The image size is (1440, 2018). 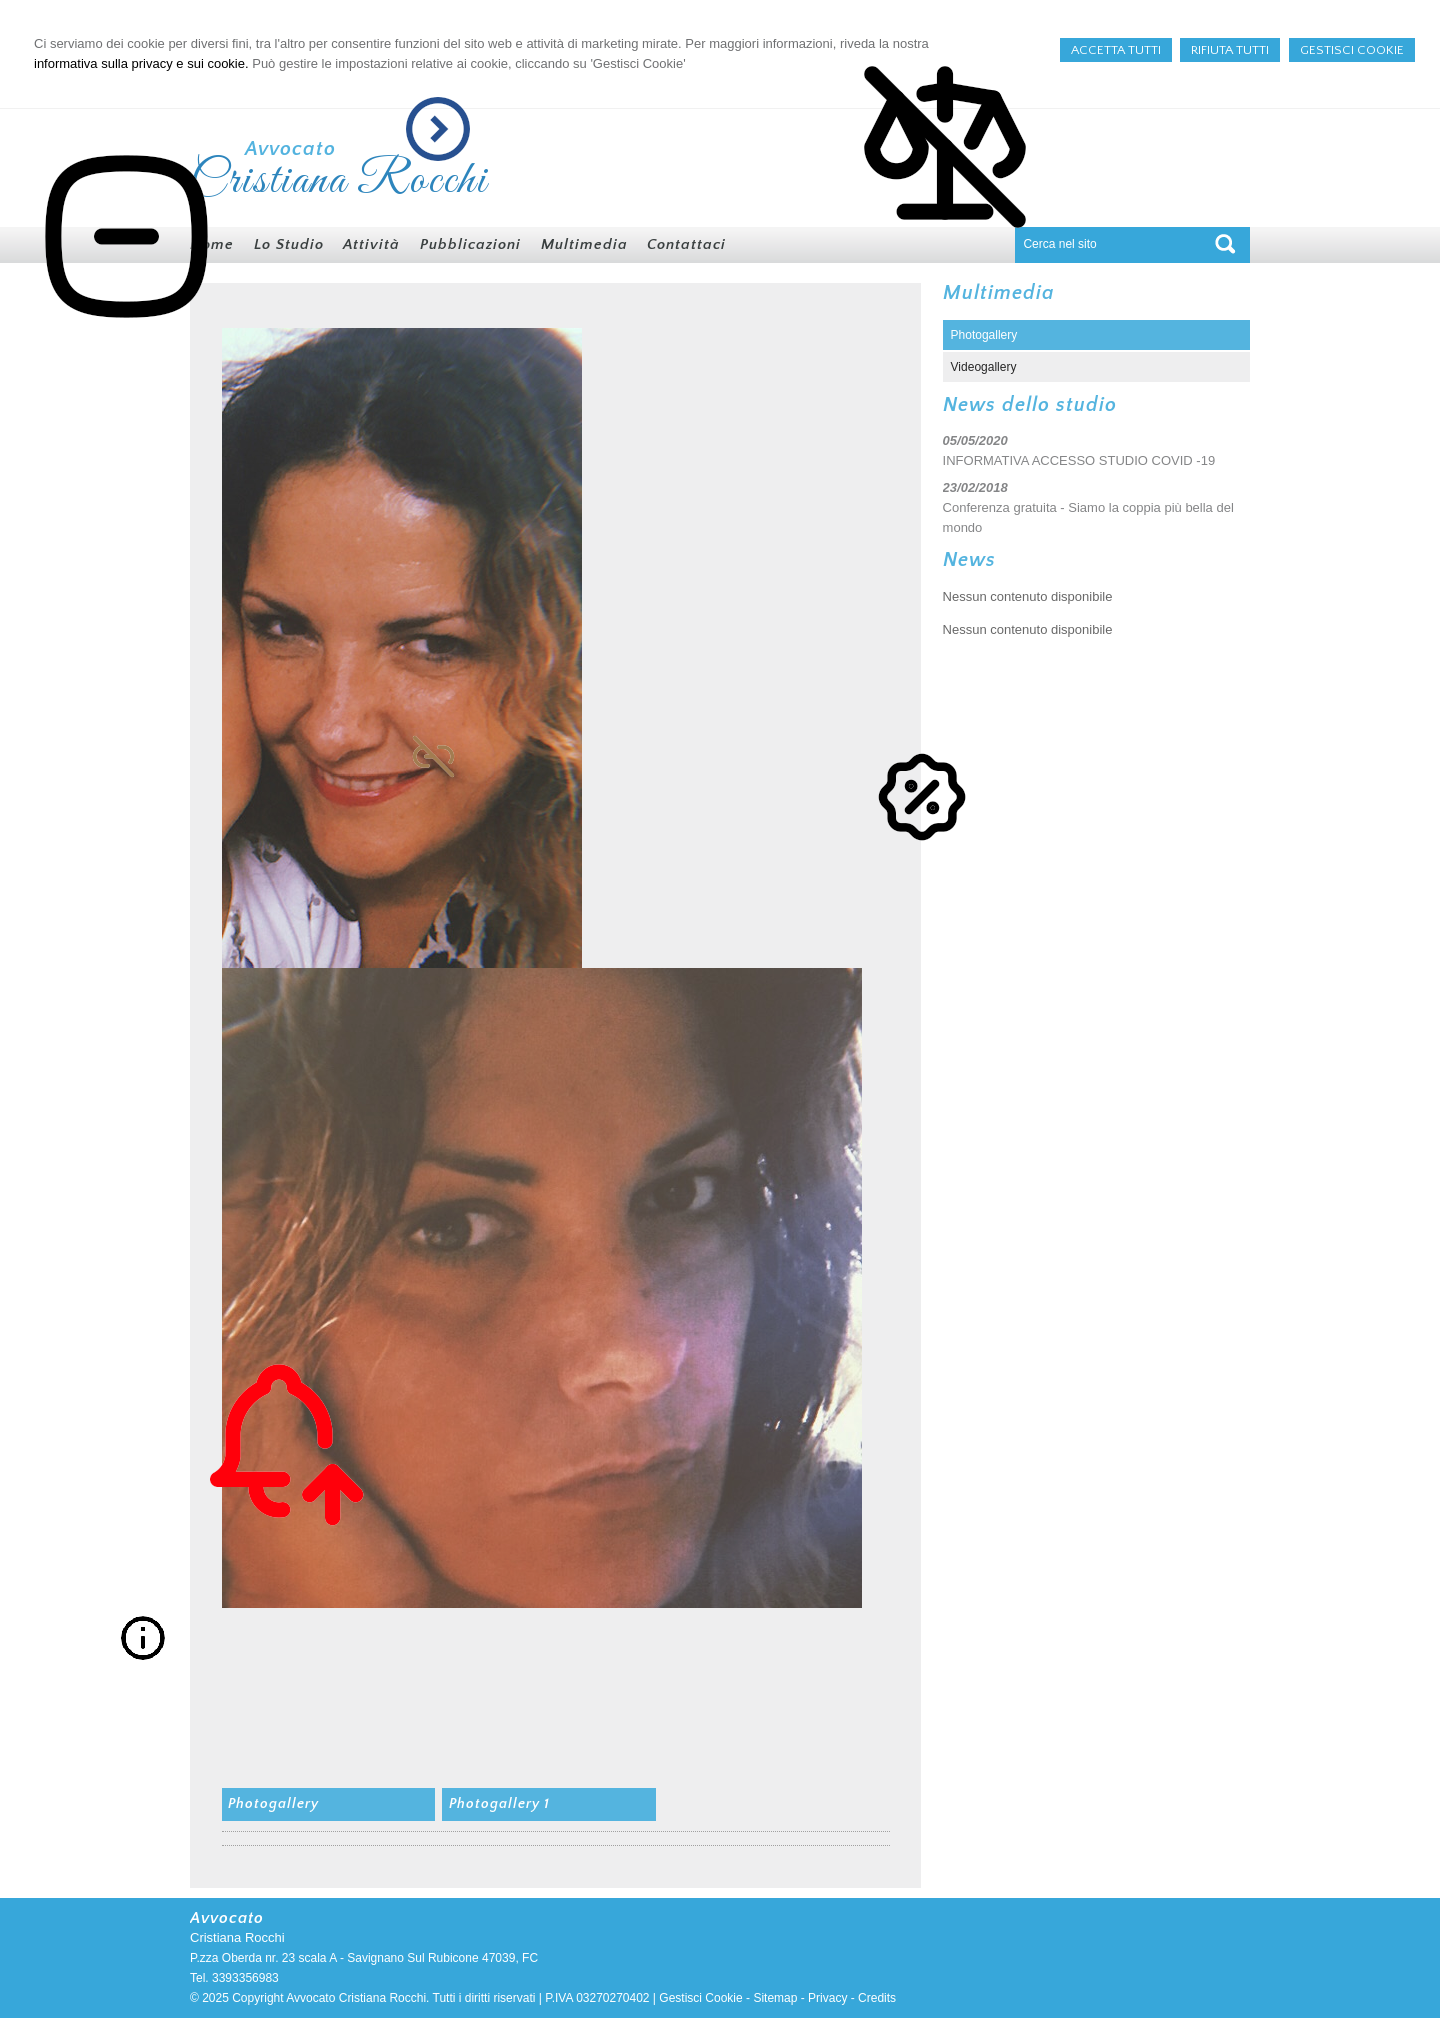 I want to click on disable weight or measurement tracking, so click(x=945, y=147).